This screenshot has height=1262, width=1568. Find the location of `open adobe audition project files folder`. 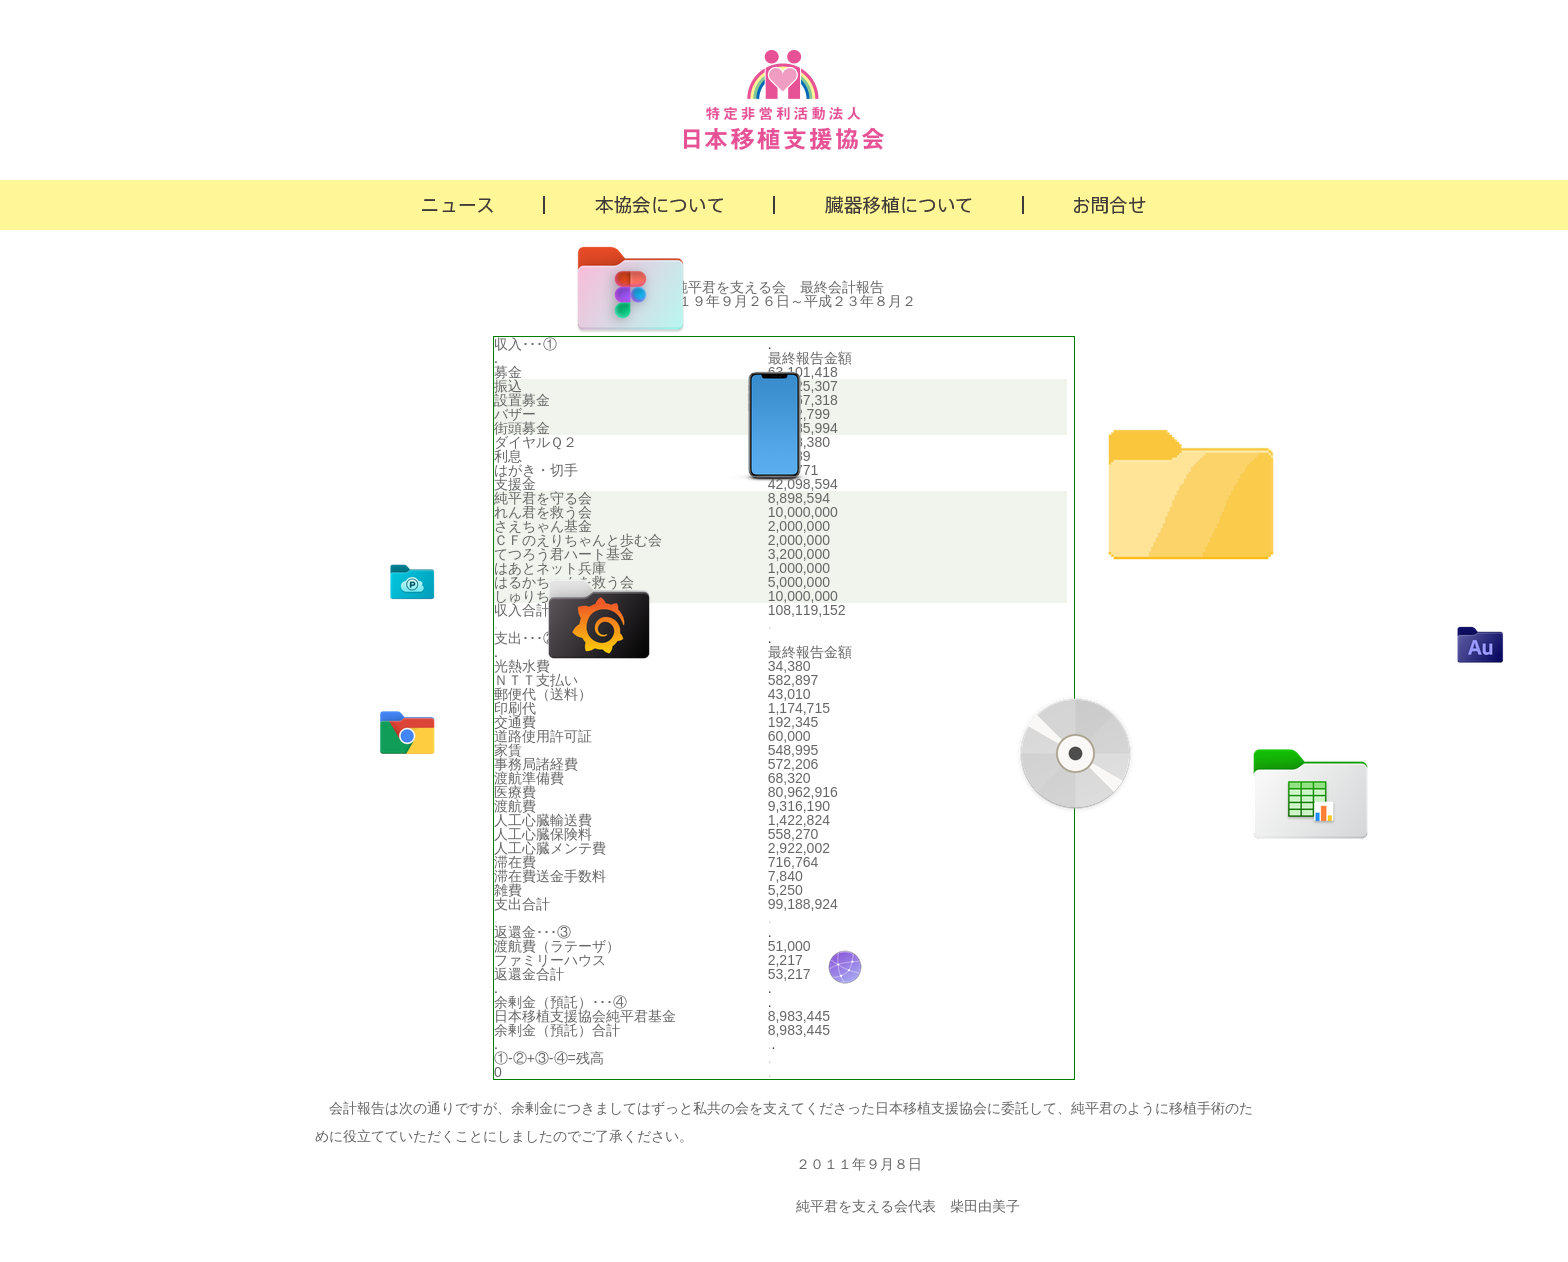

open adobe audition project files folder is located at coordinates (1480, 646).